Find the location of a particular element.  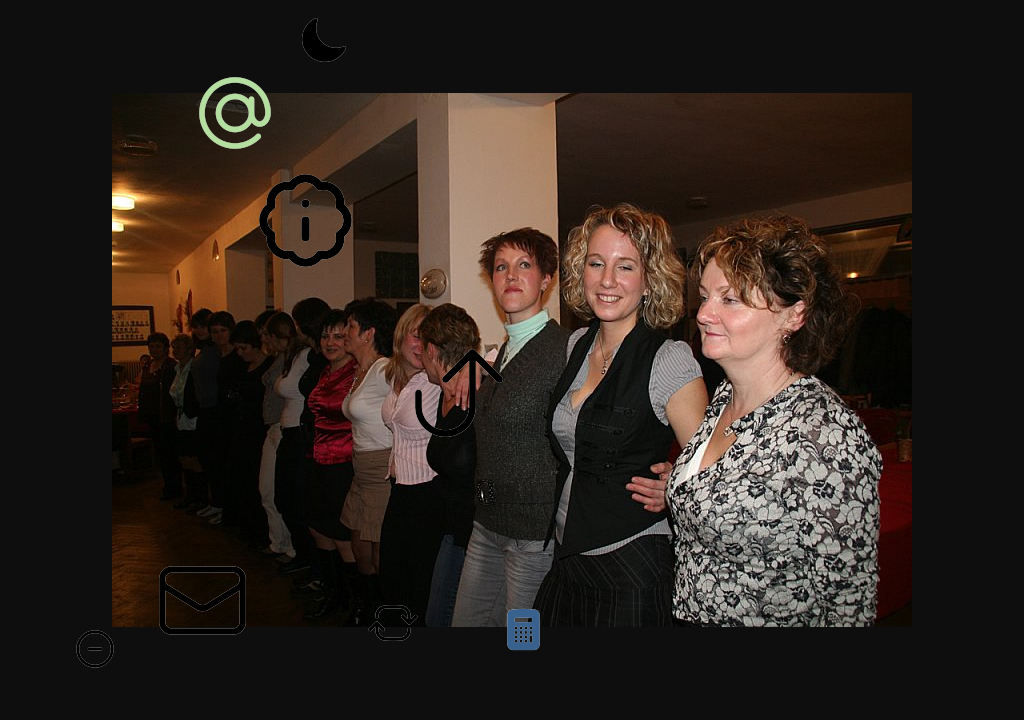

toggle dark mode is located at coordinates (324, 40).